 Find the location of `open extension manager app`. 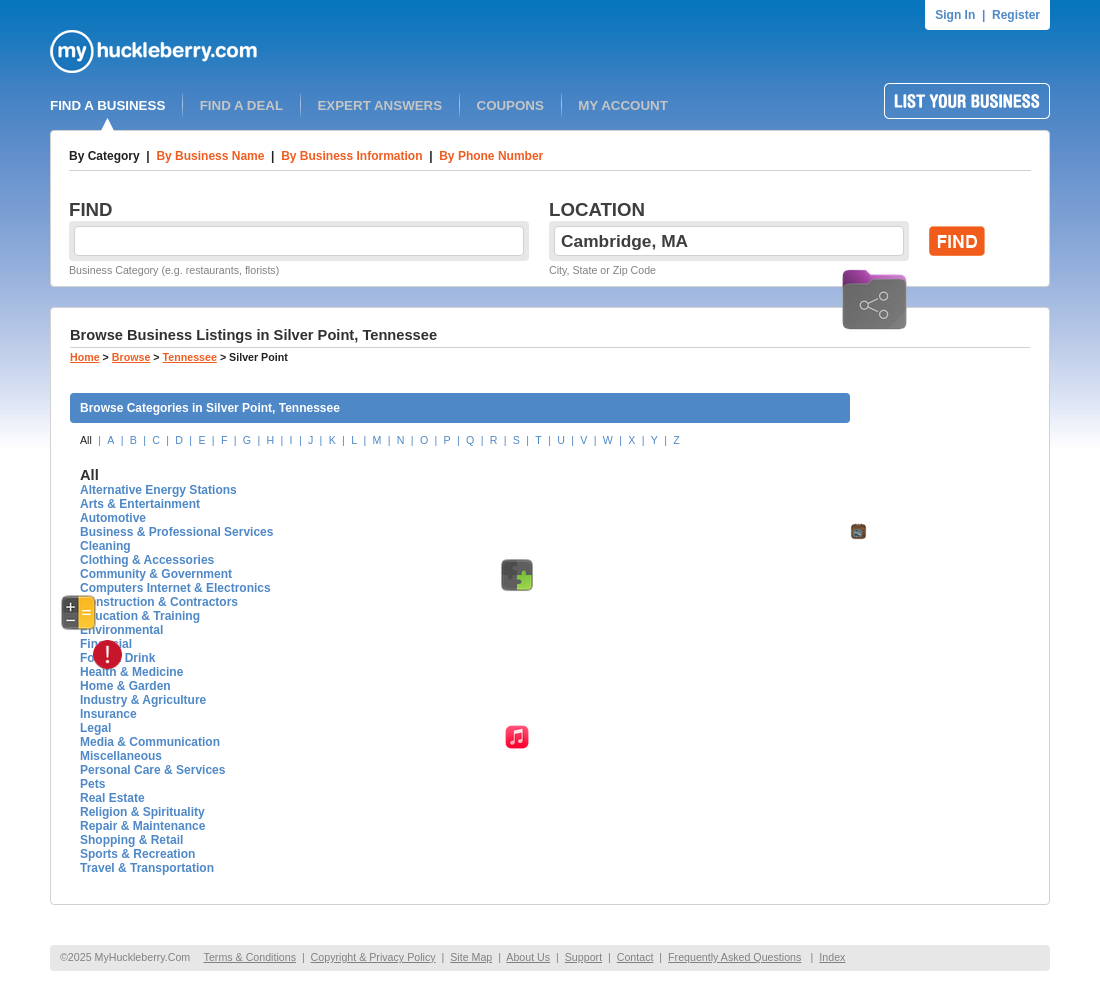

open extension manager app is located at coordinates (517, 575).